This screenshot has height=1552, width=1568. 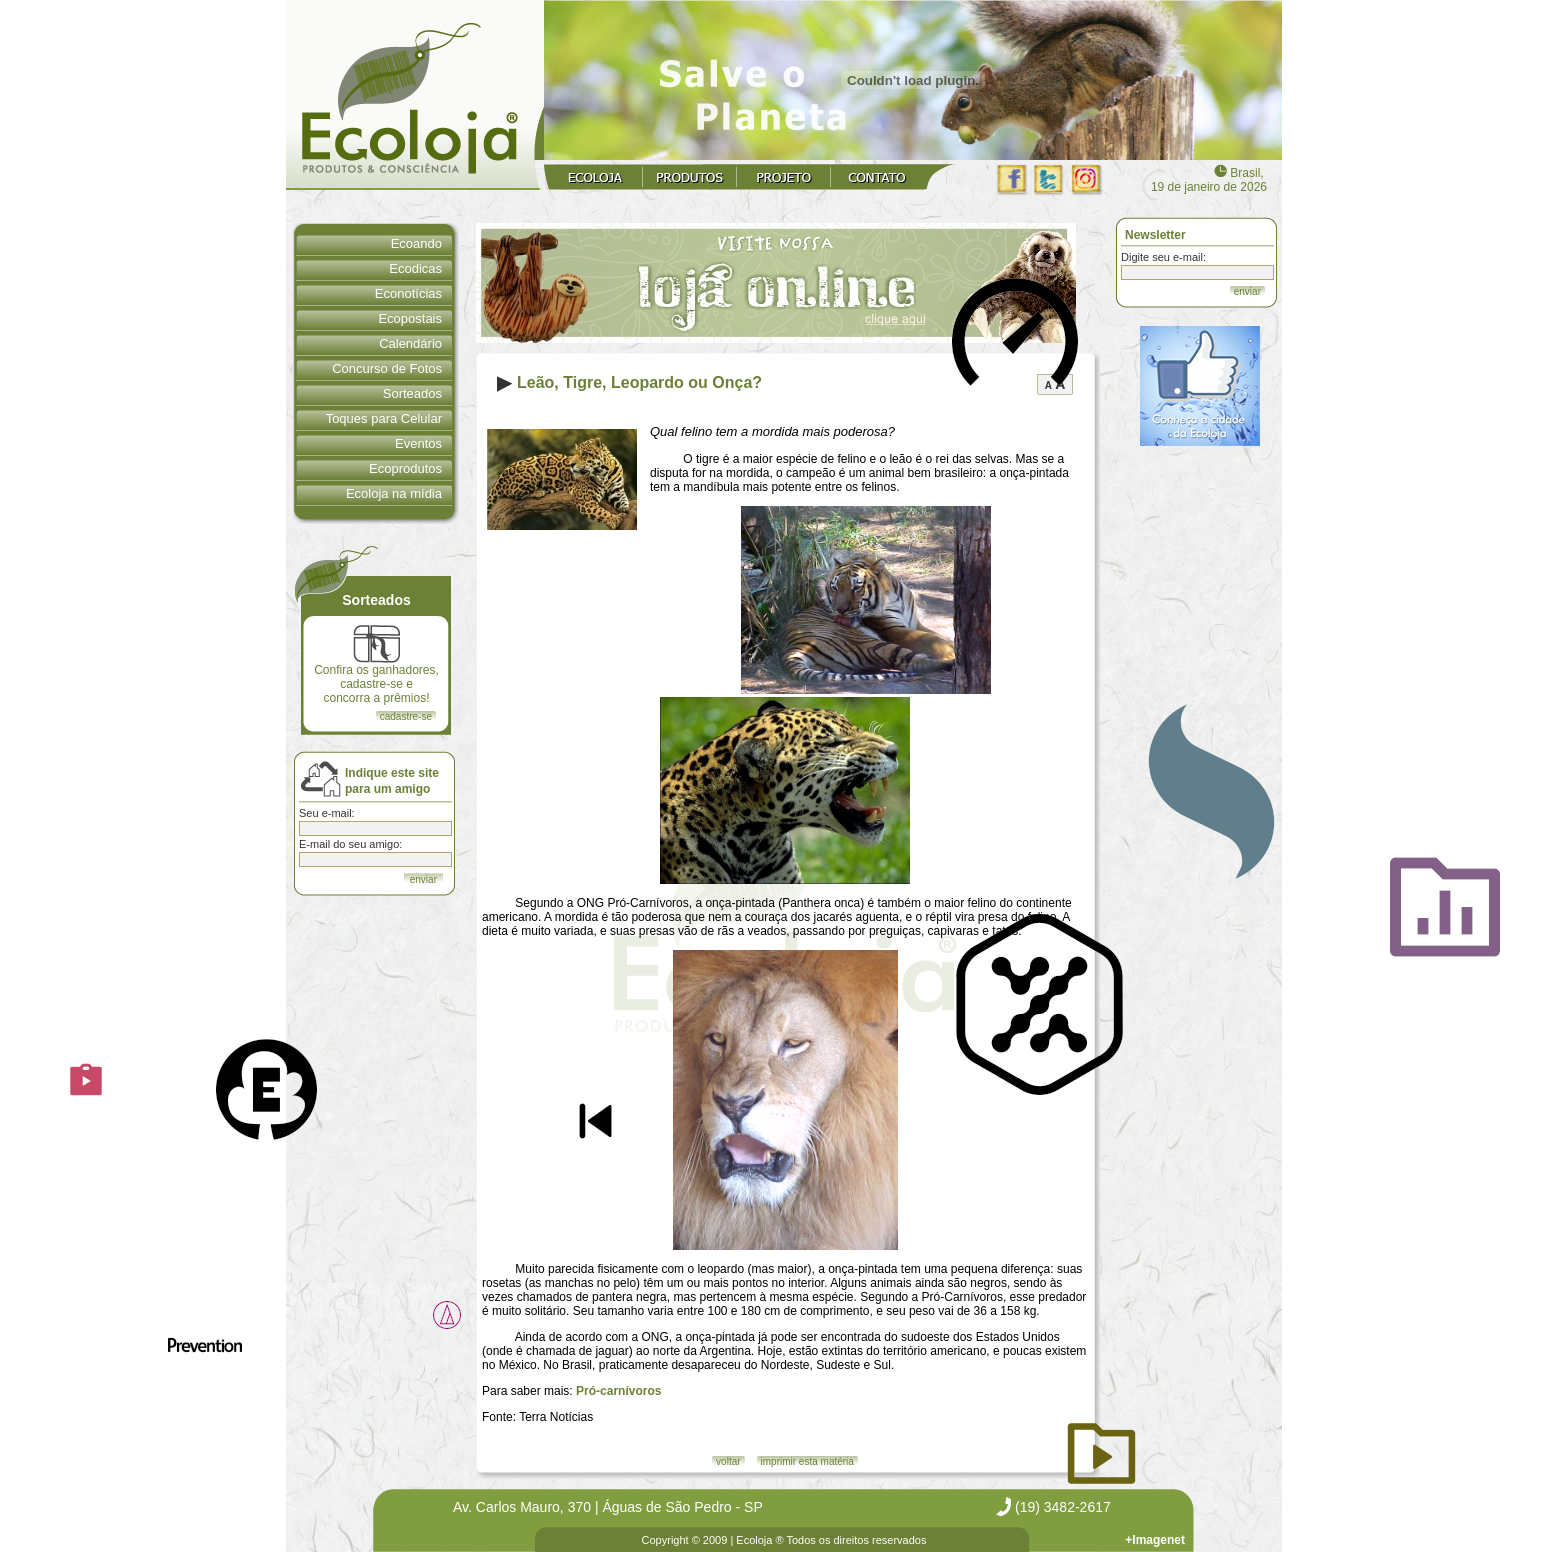 I want to click on skip to previous track, so click(x=597, y=1121).